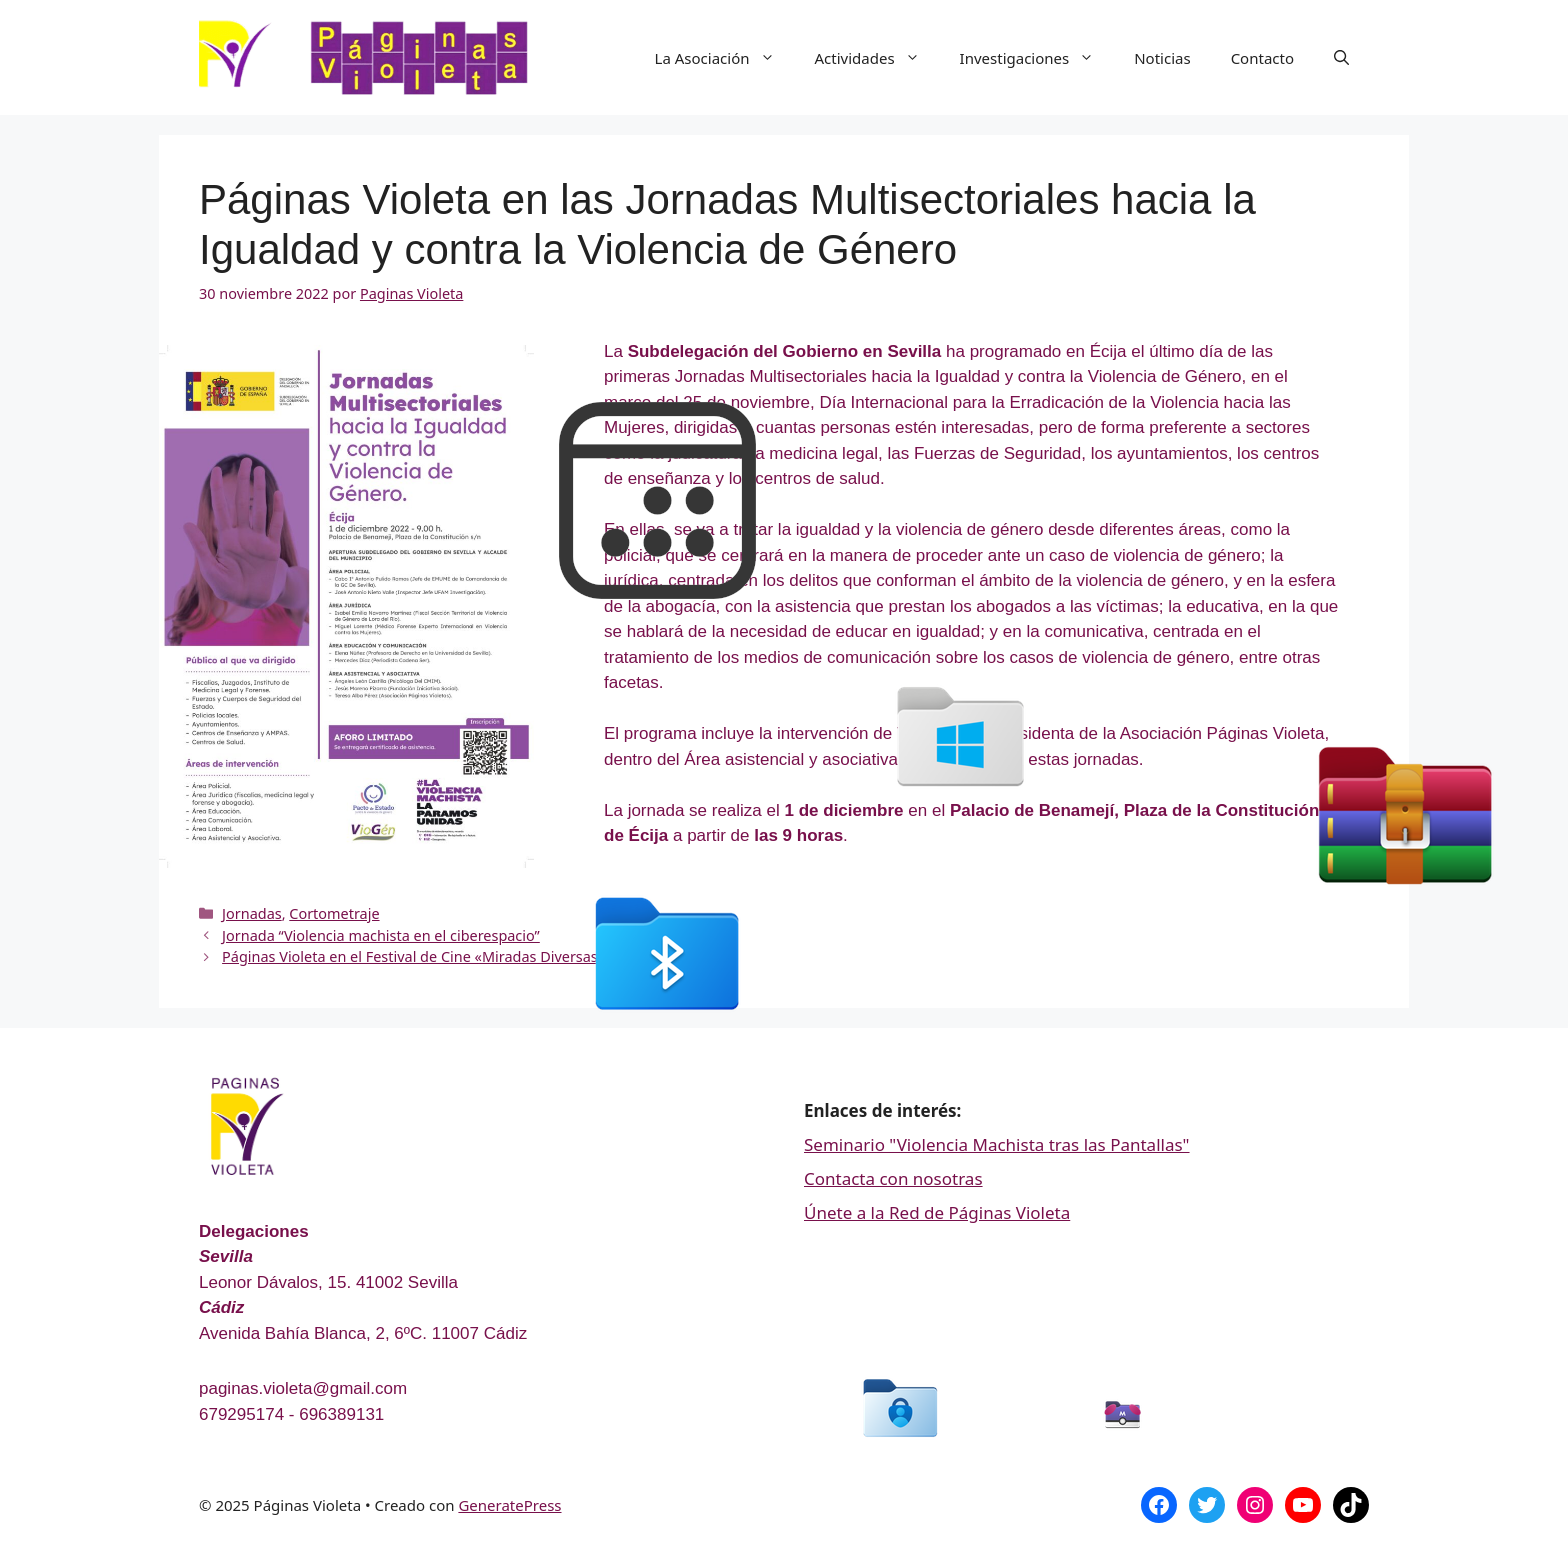  Describe the element at coordinates (1122, 1415) in the screenshot. I see `folder containing pokémon master ball images or assets` at that location.